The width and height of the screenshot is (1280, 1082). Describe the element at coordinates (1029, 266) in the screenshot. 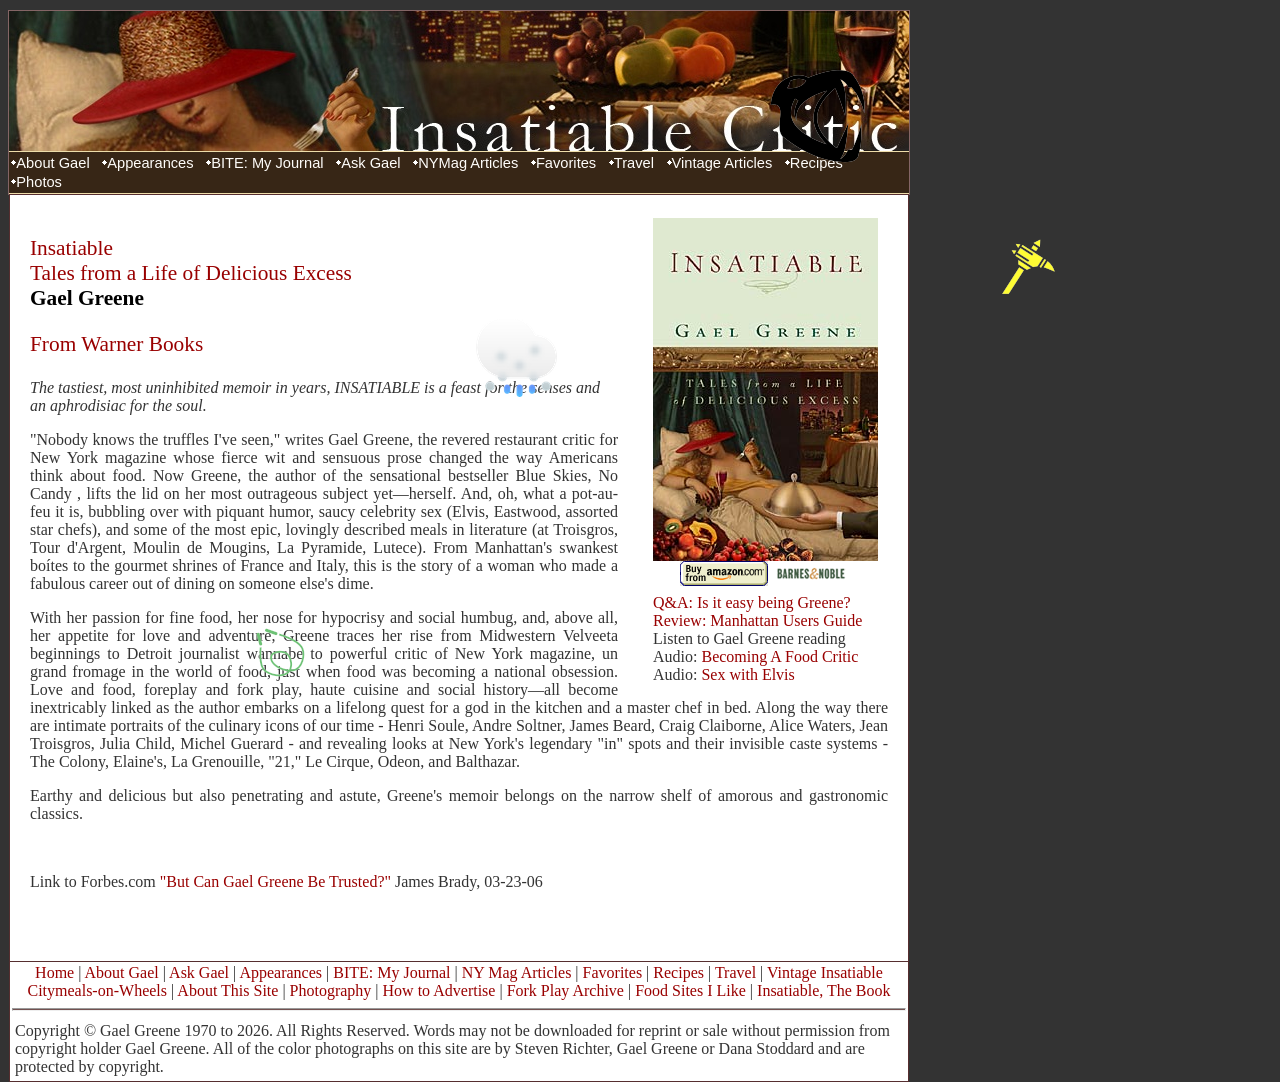

I see `select warhammer as your weapon` at that location.